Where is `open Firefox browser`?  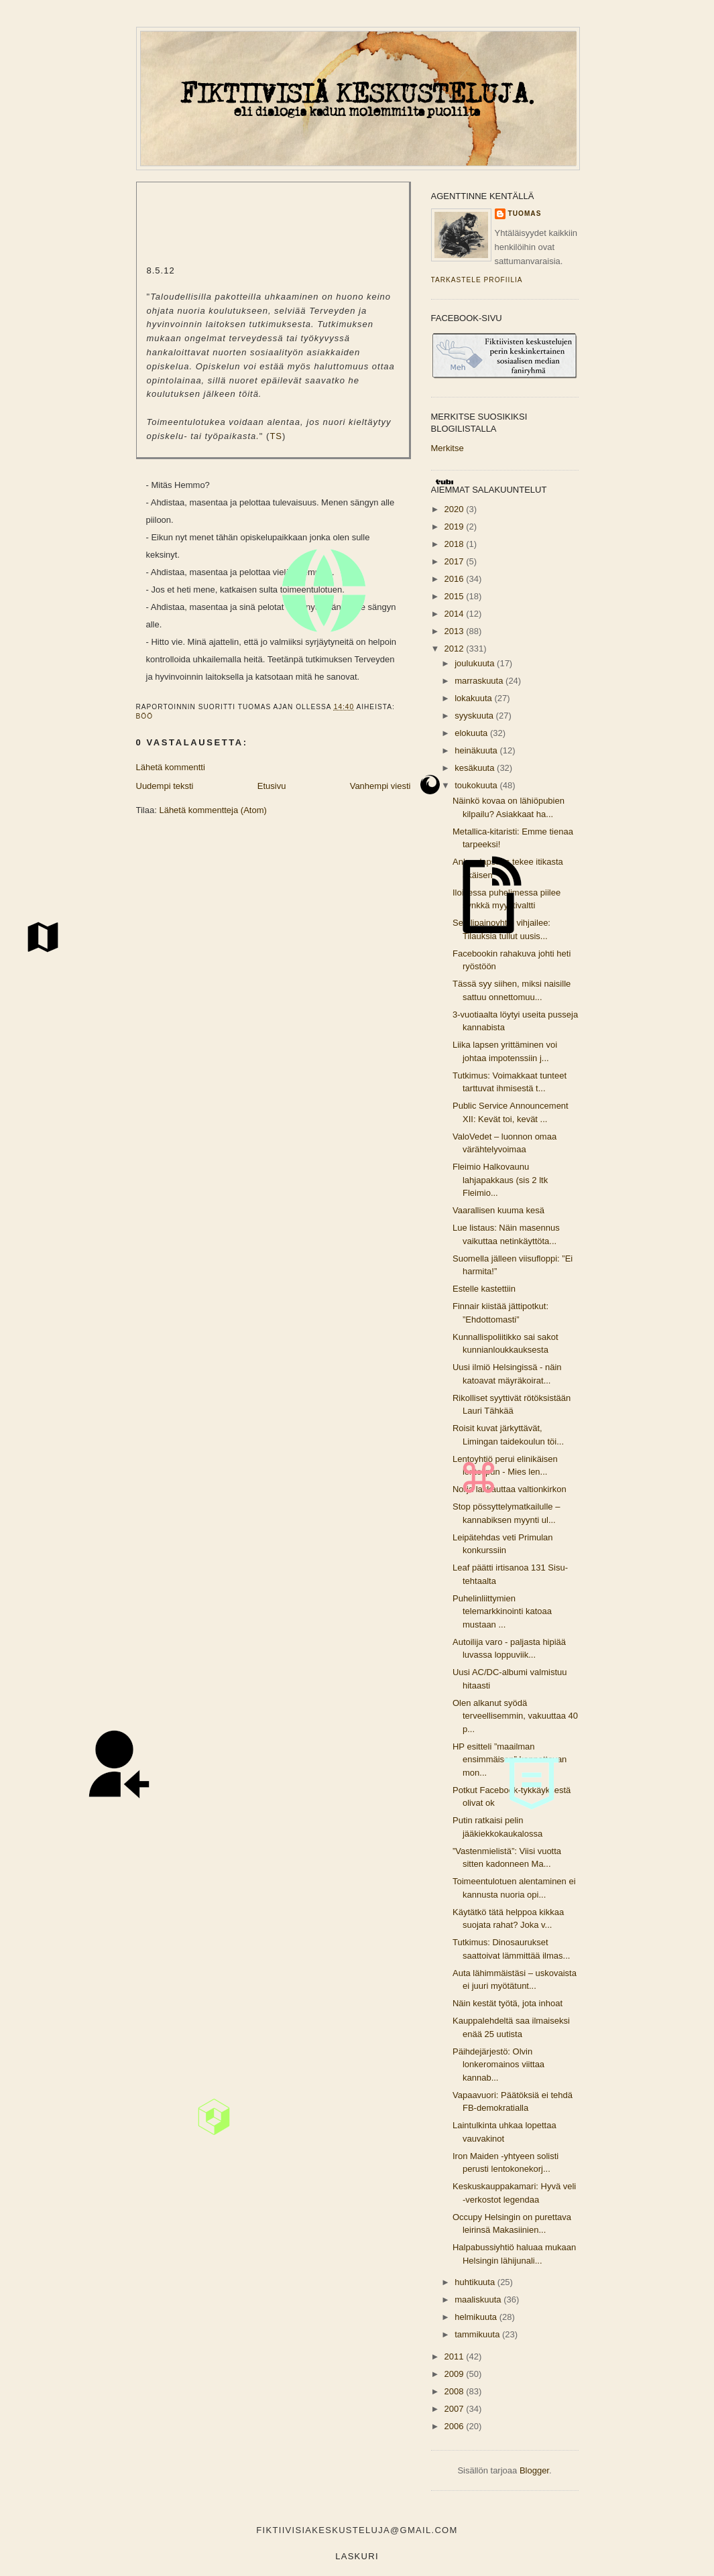 open Firefox browser is located at coordinates (430, 784).